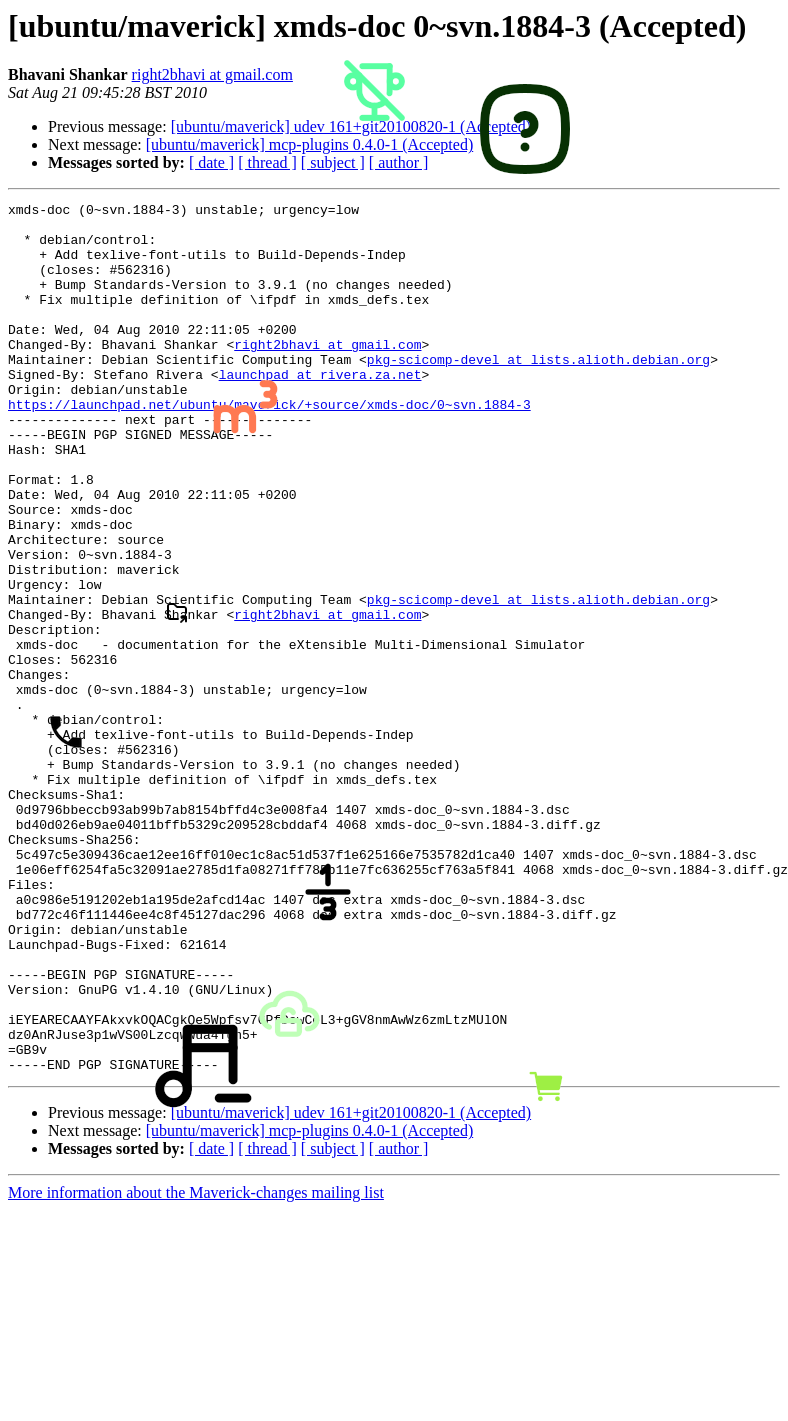 This screenshot has height=1421, width=788. What do you see at coordinates (546, 1086) in the screenshot?
I see `view your shopping cart` at bounding box center [546, 1086].